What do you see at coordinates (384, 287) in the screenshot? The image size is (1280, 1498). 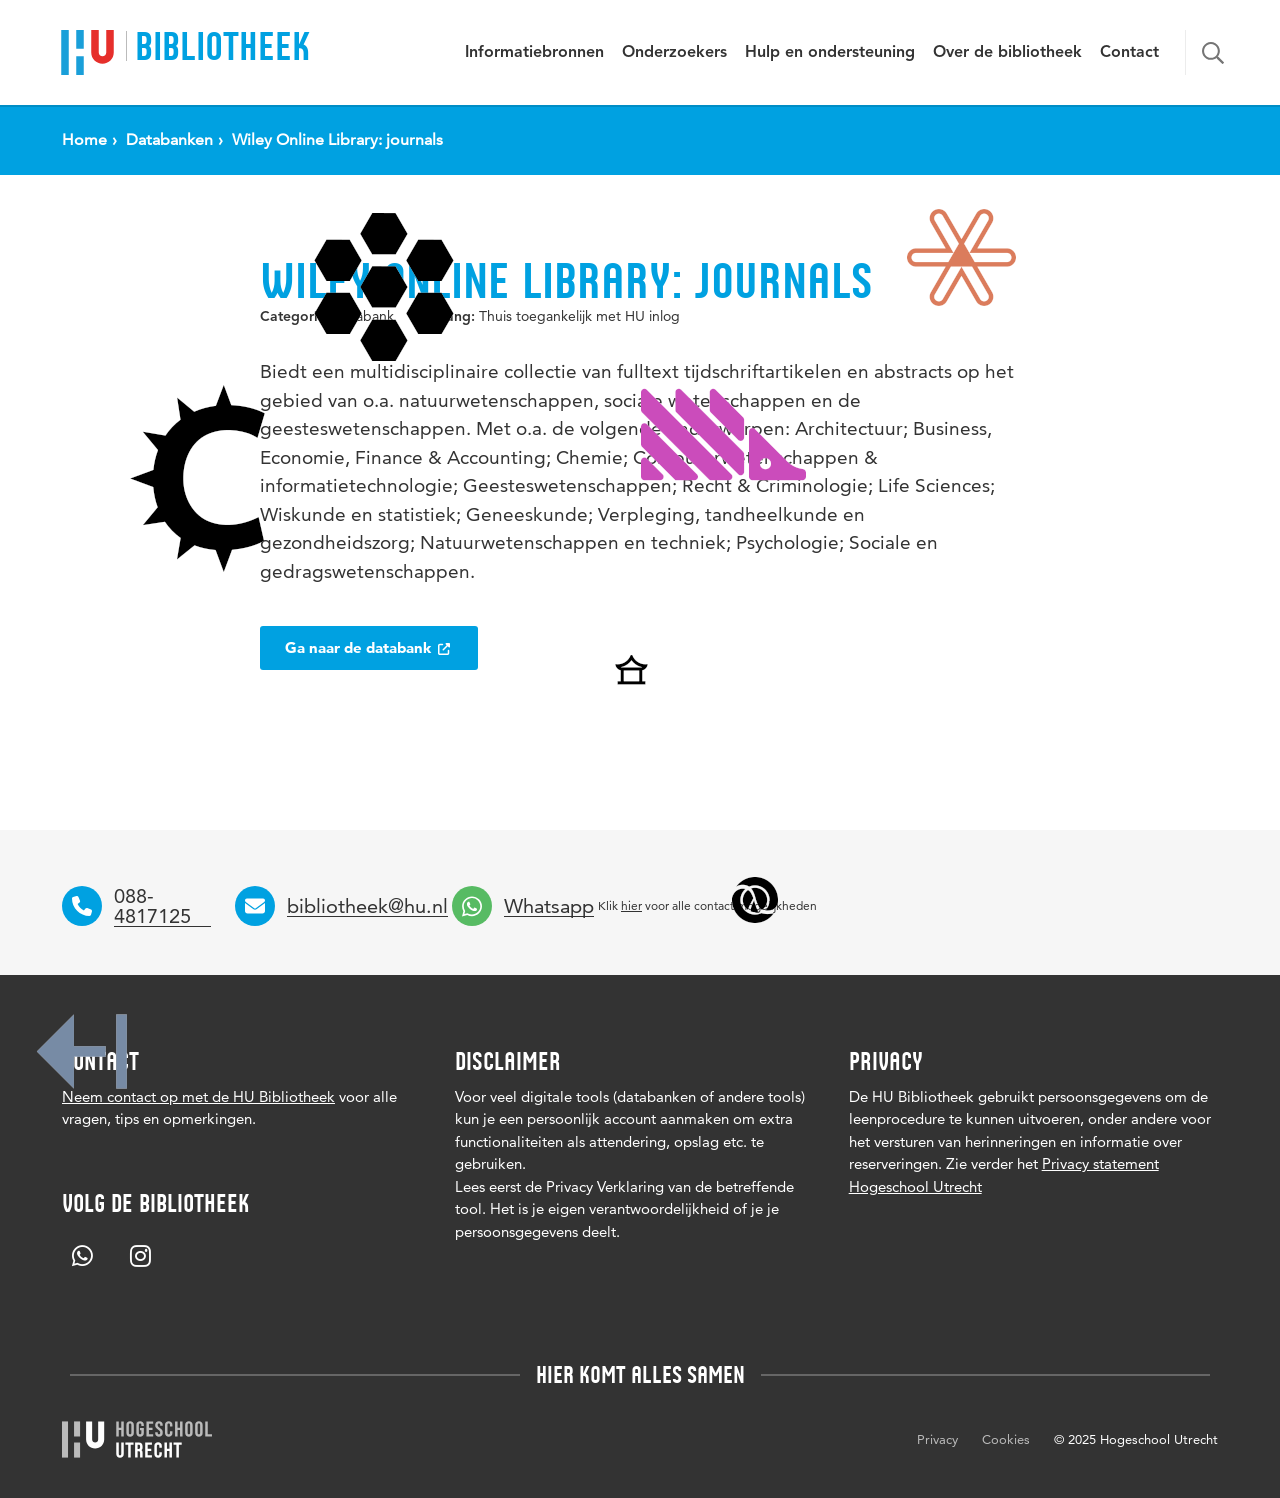 I see `miraheze wiki hosting platform logo` at bounding box center [384, 287].